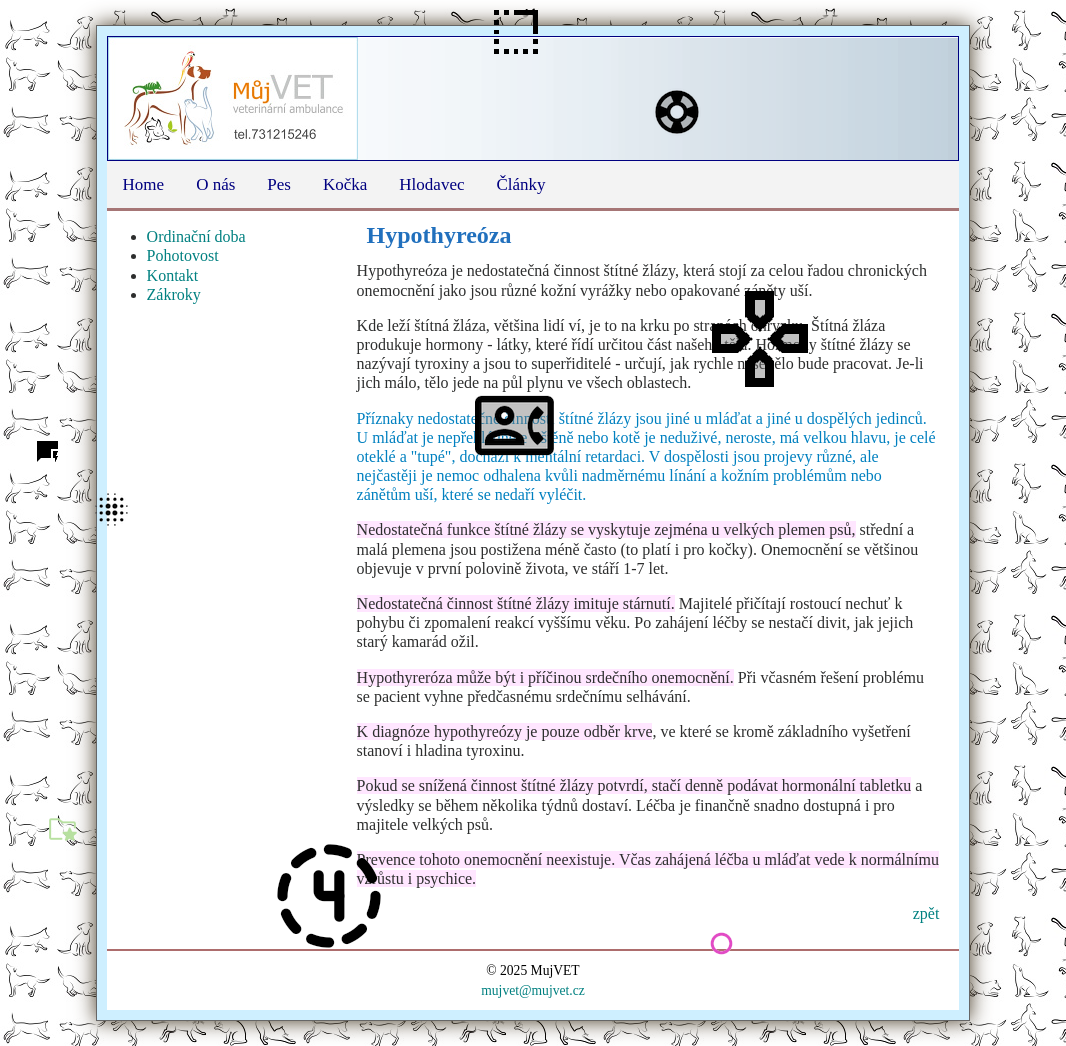 The height and width of the screenshot is (1046, 1066). What do you see at coordinates (111, 509) in the screenshot?
I see `apply blur effect to image` at bounding box center [111, 509].